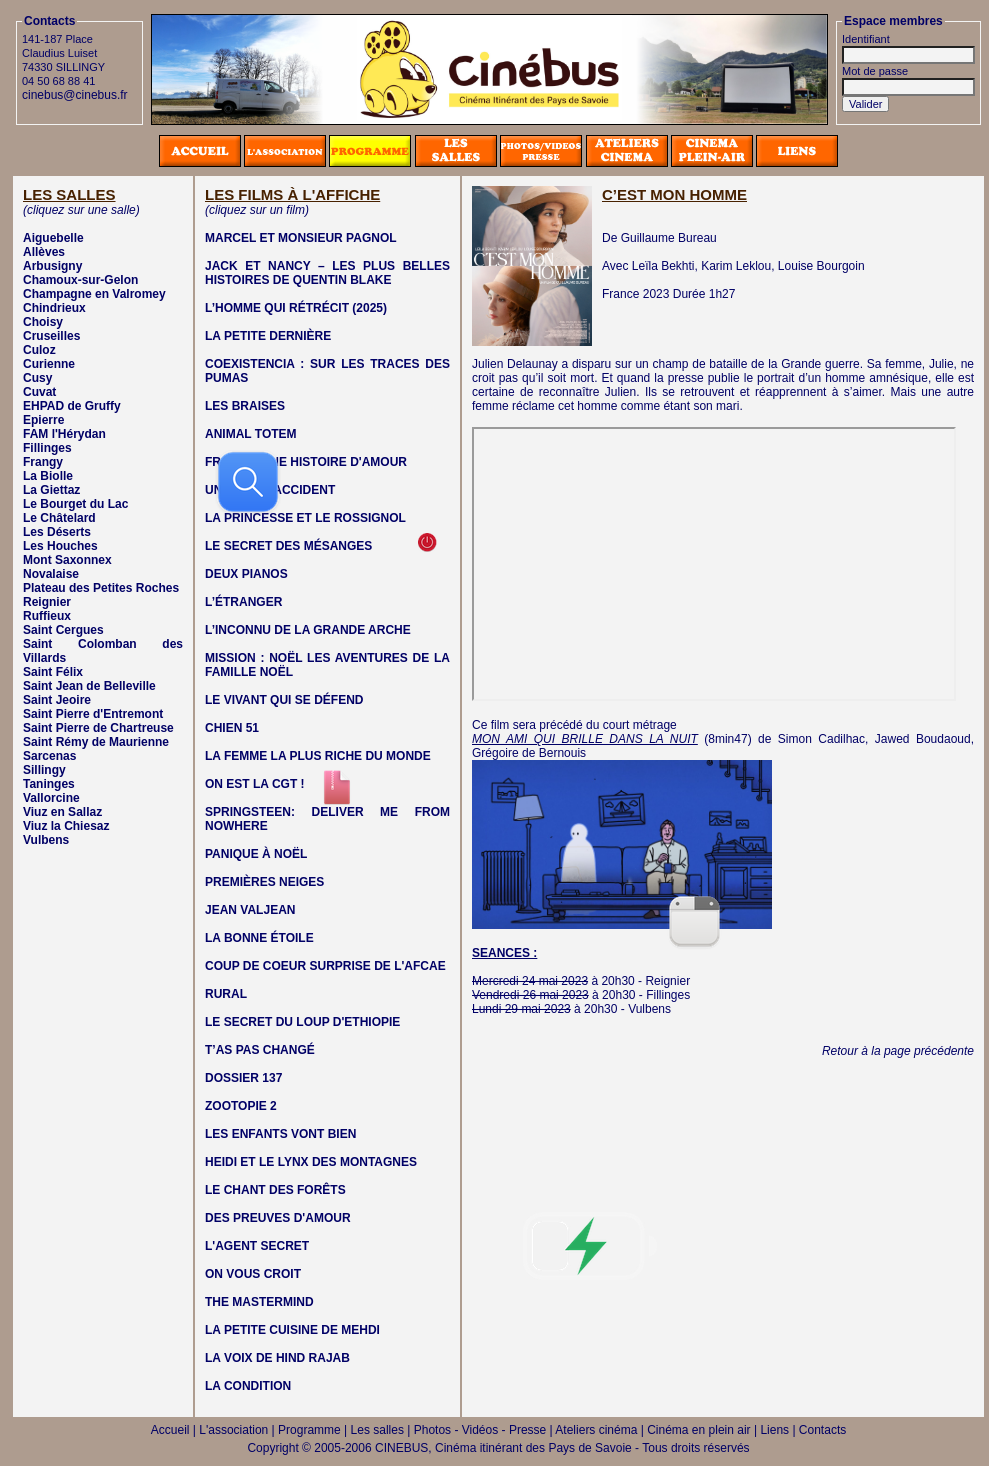 Image resolution: width=989 pixels, height=1466 pixels. What do you see at coordinates (590, 1246) in the screenshot?
I see `battery at 30% and currently charging` at bounding box center [590, 1246].